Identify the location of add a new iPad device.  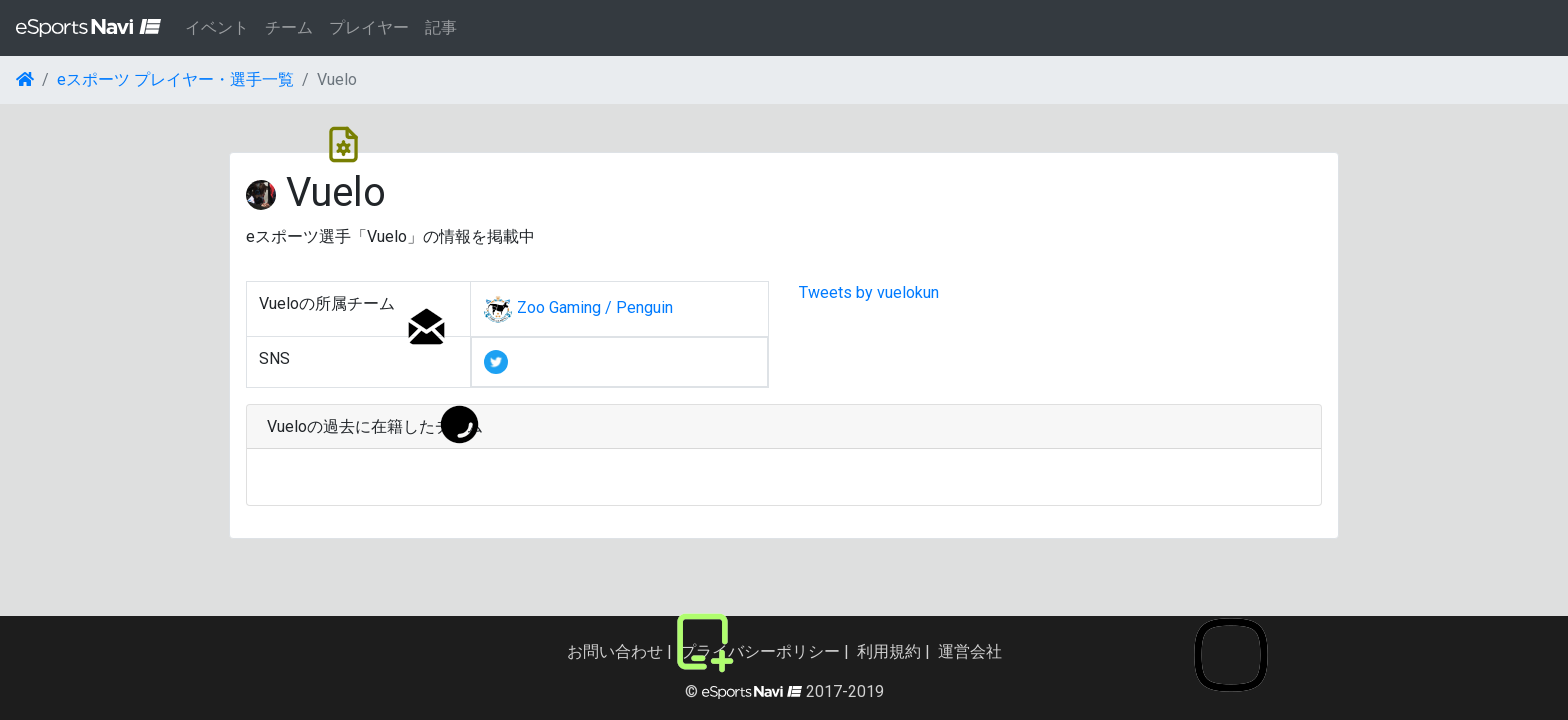
(702, 641).